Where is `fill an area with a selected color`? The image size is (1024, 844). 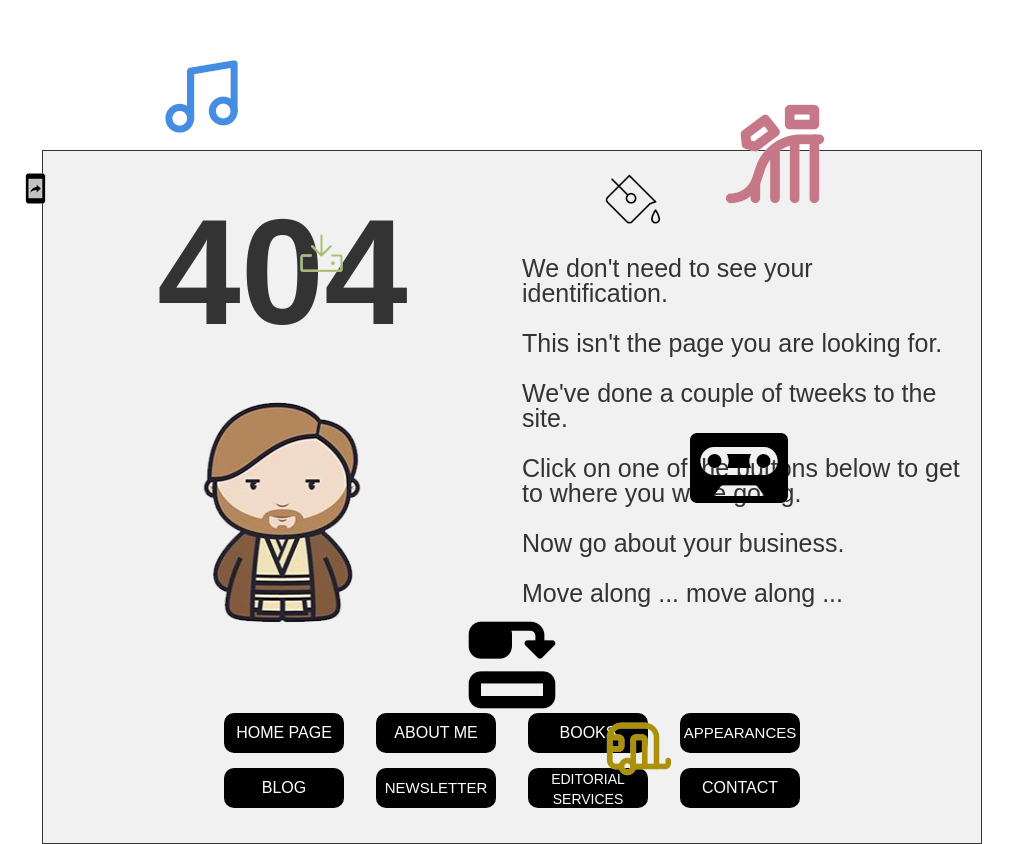
fill an area with a selected color is located at coordinates (632, 201).